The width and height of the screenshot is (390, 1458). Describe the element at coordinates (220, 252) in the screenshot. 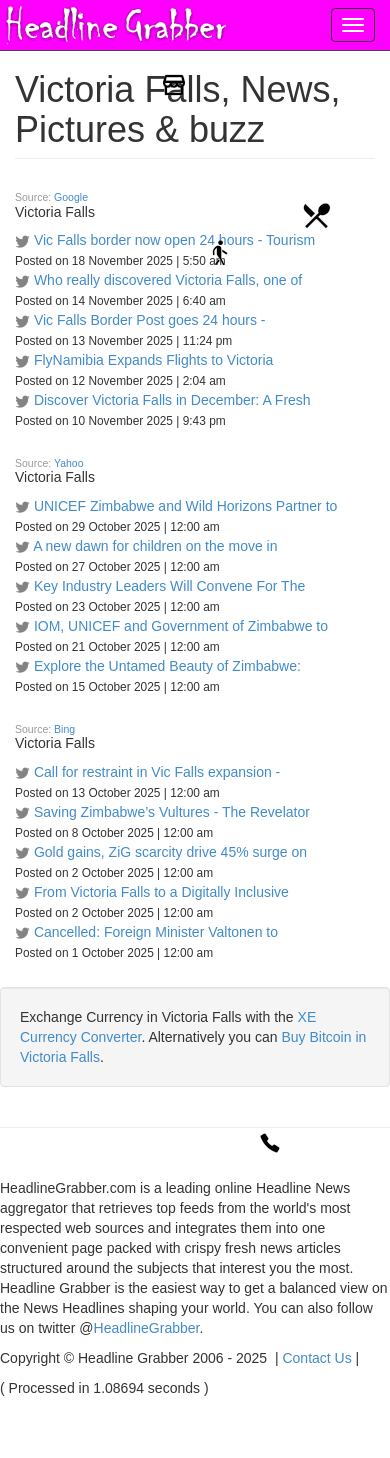

I see `get walking directions` at that location.